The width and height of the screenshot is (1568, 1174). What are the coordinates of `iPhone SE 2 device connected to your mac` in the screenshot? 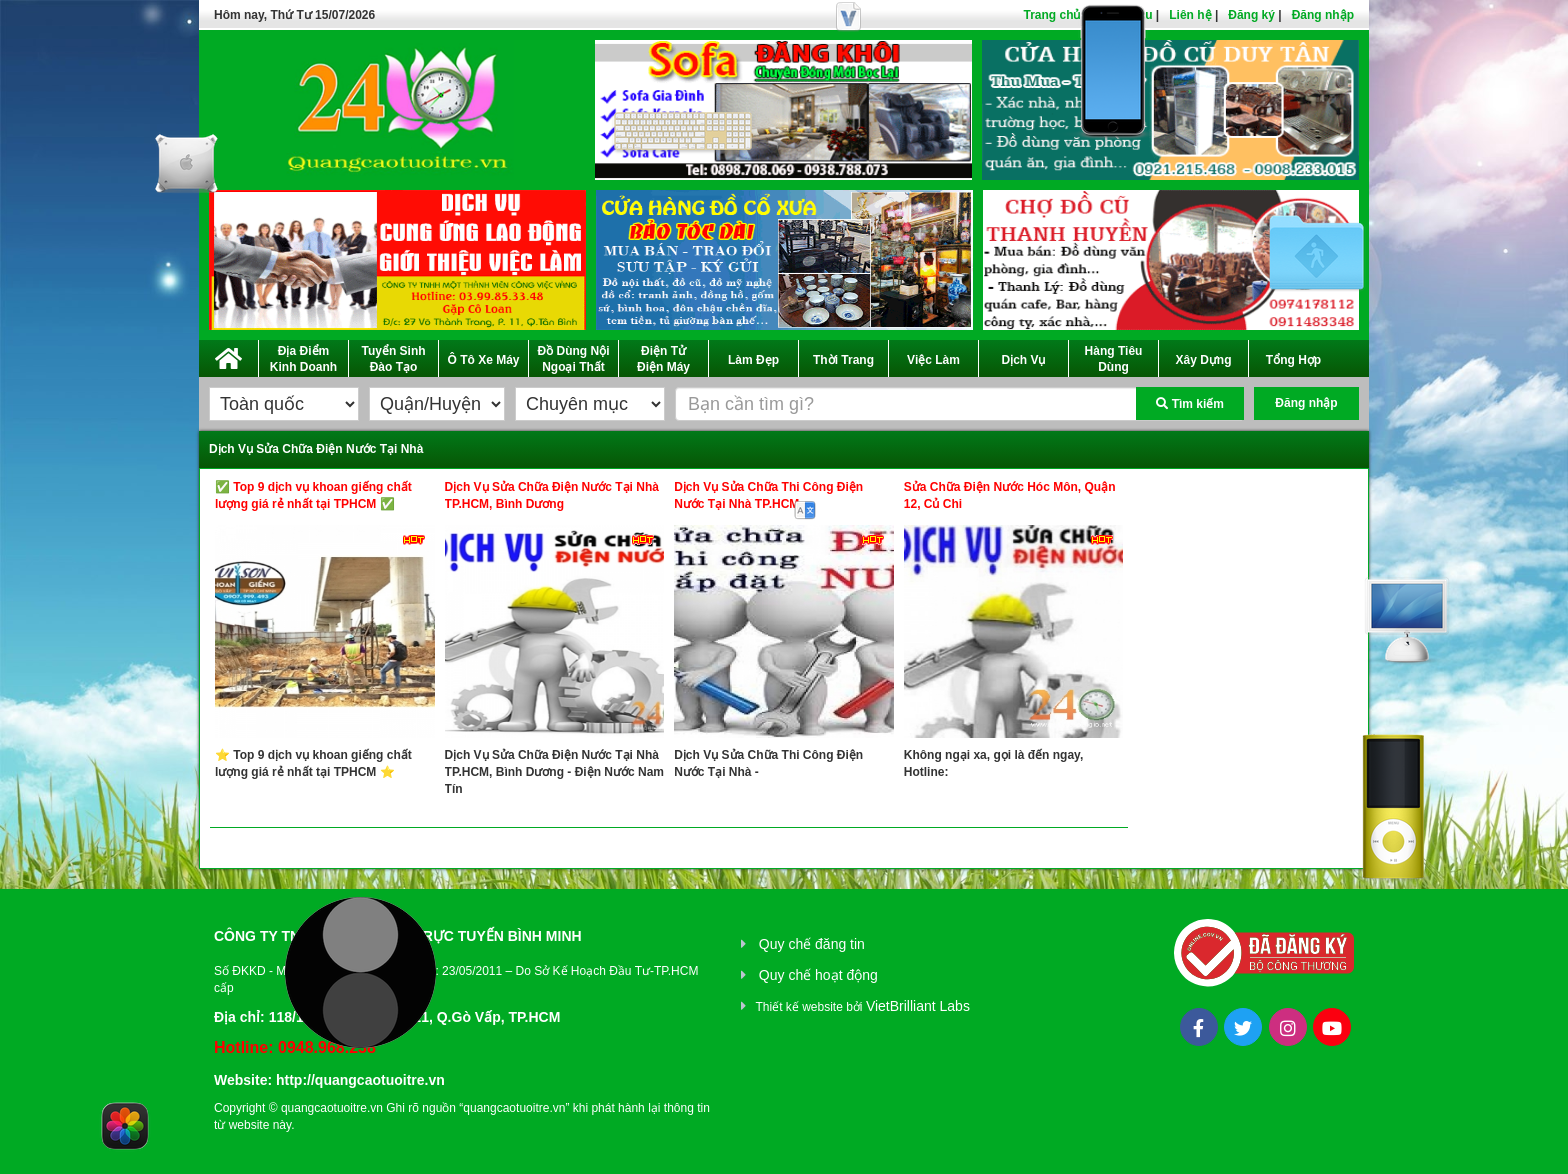 It's located at (1113, 72).